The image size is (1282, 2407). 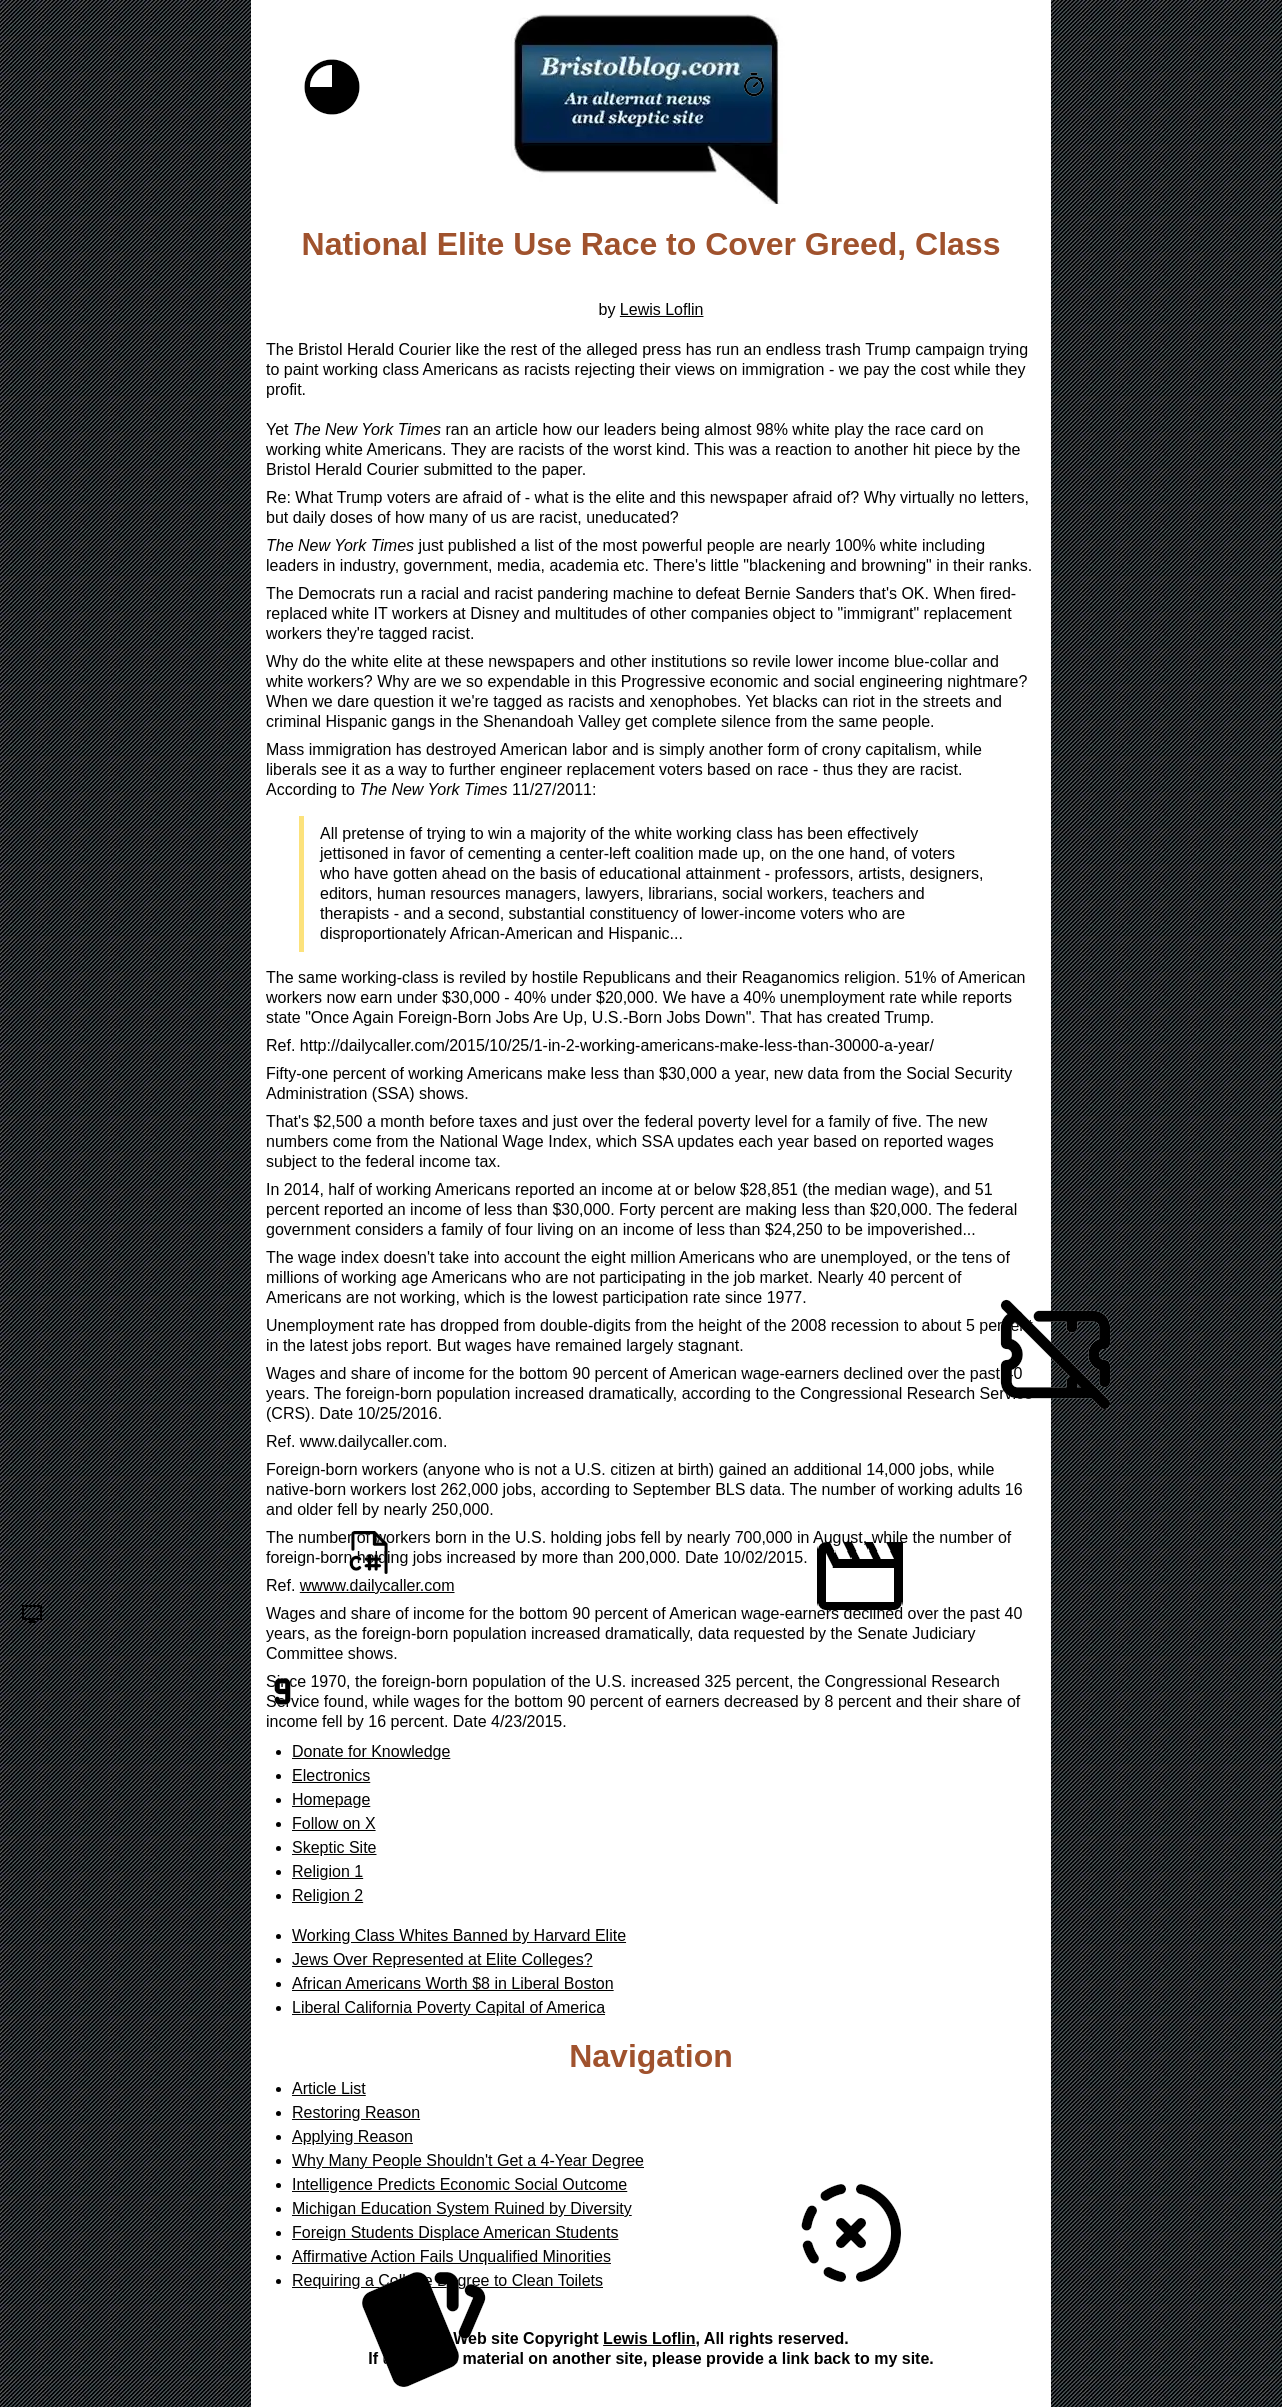 I want to click on indicates 75% progress or completion, so click(x=332, y=87).